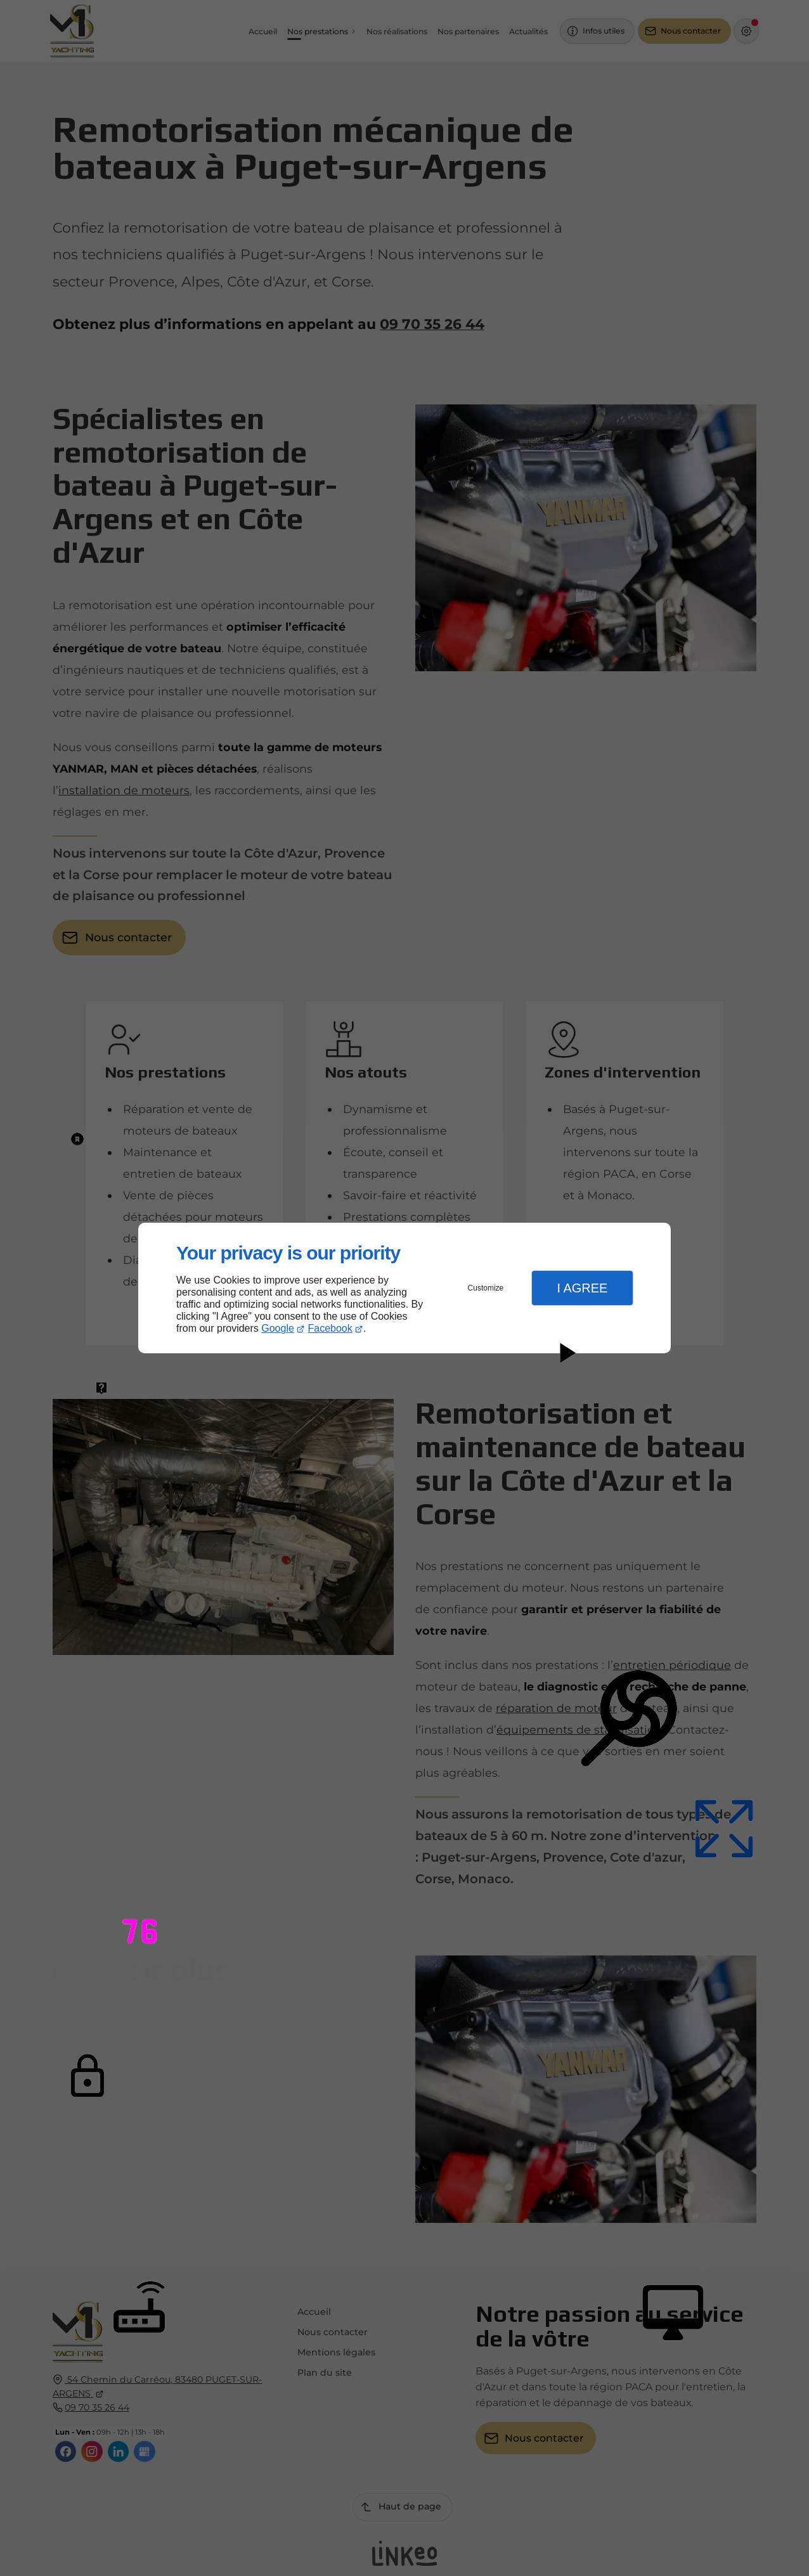 Image resolution: width=809 pixels, height=2576 pixels. I want to click on indicates item number 76 in a list or sequence, so click(139, 1931).